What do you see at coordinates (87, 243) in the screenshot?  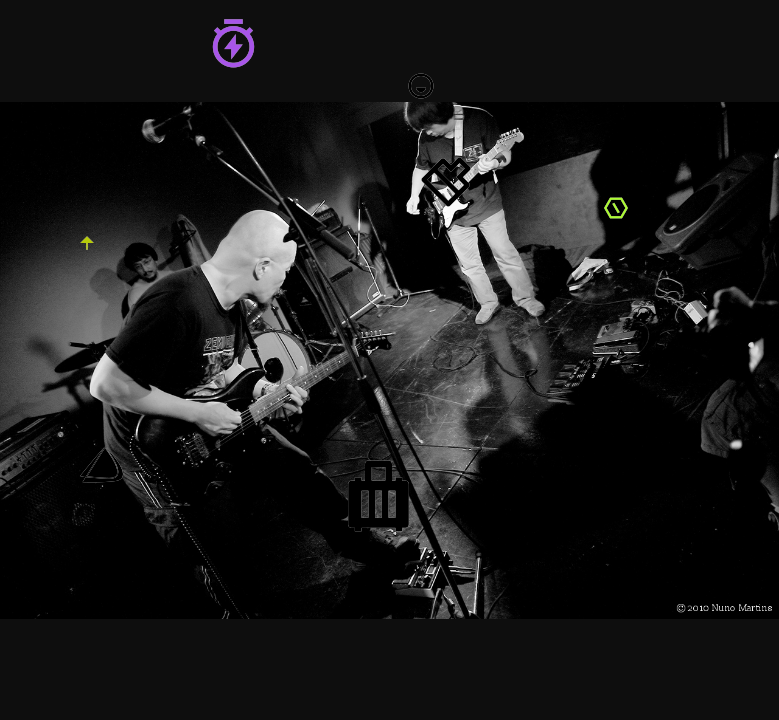 I see `scroll to top of page` at bounding box center [87, 243].